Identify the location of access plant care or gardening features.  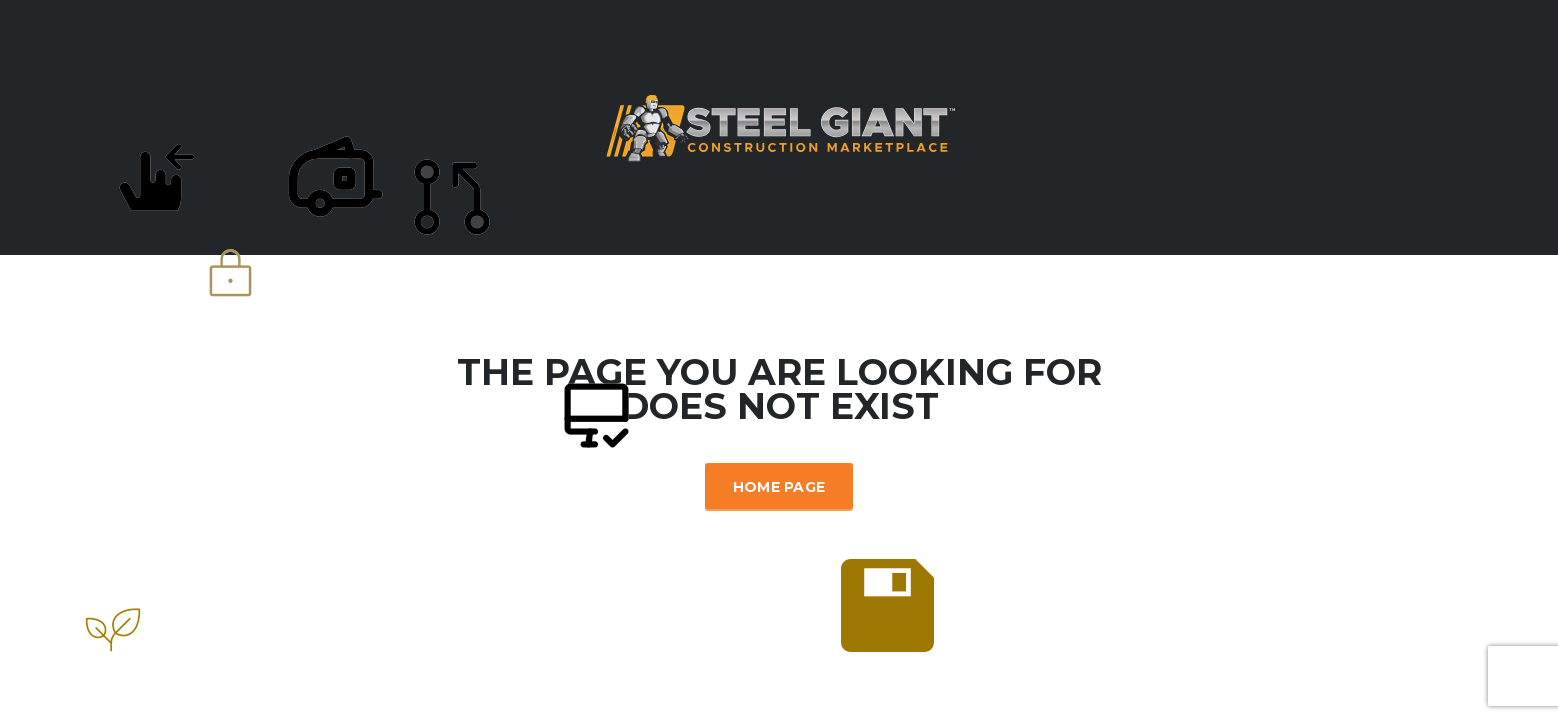
(113, 628).